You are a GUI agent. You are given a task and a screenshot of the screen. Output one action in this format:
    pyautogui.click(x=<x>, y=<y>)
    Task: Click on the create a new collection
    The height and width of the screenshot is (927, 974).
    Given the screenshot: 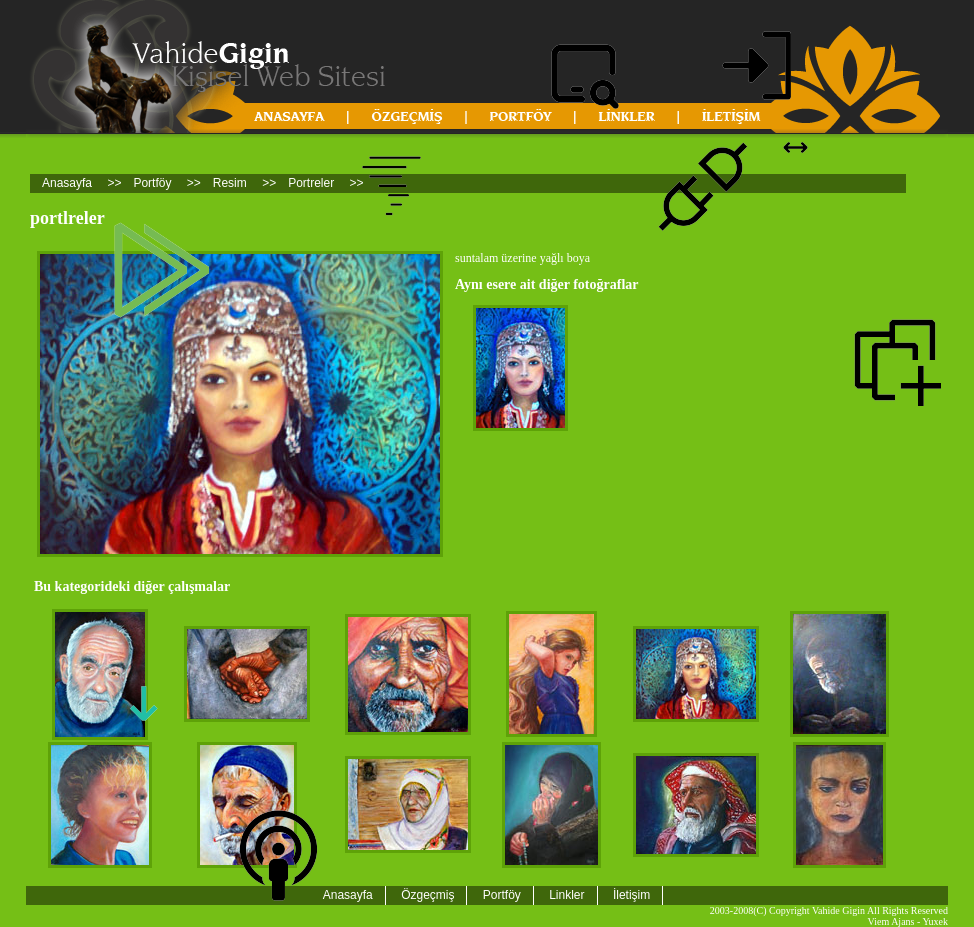 What is the action you would take?
    pyautogui.click(x=895, y=360)
    